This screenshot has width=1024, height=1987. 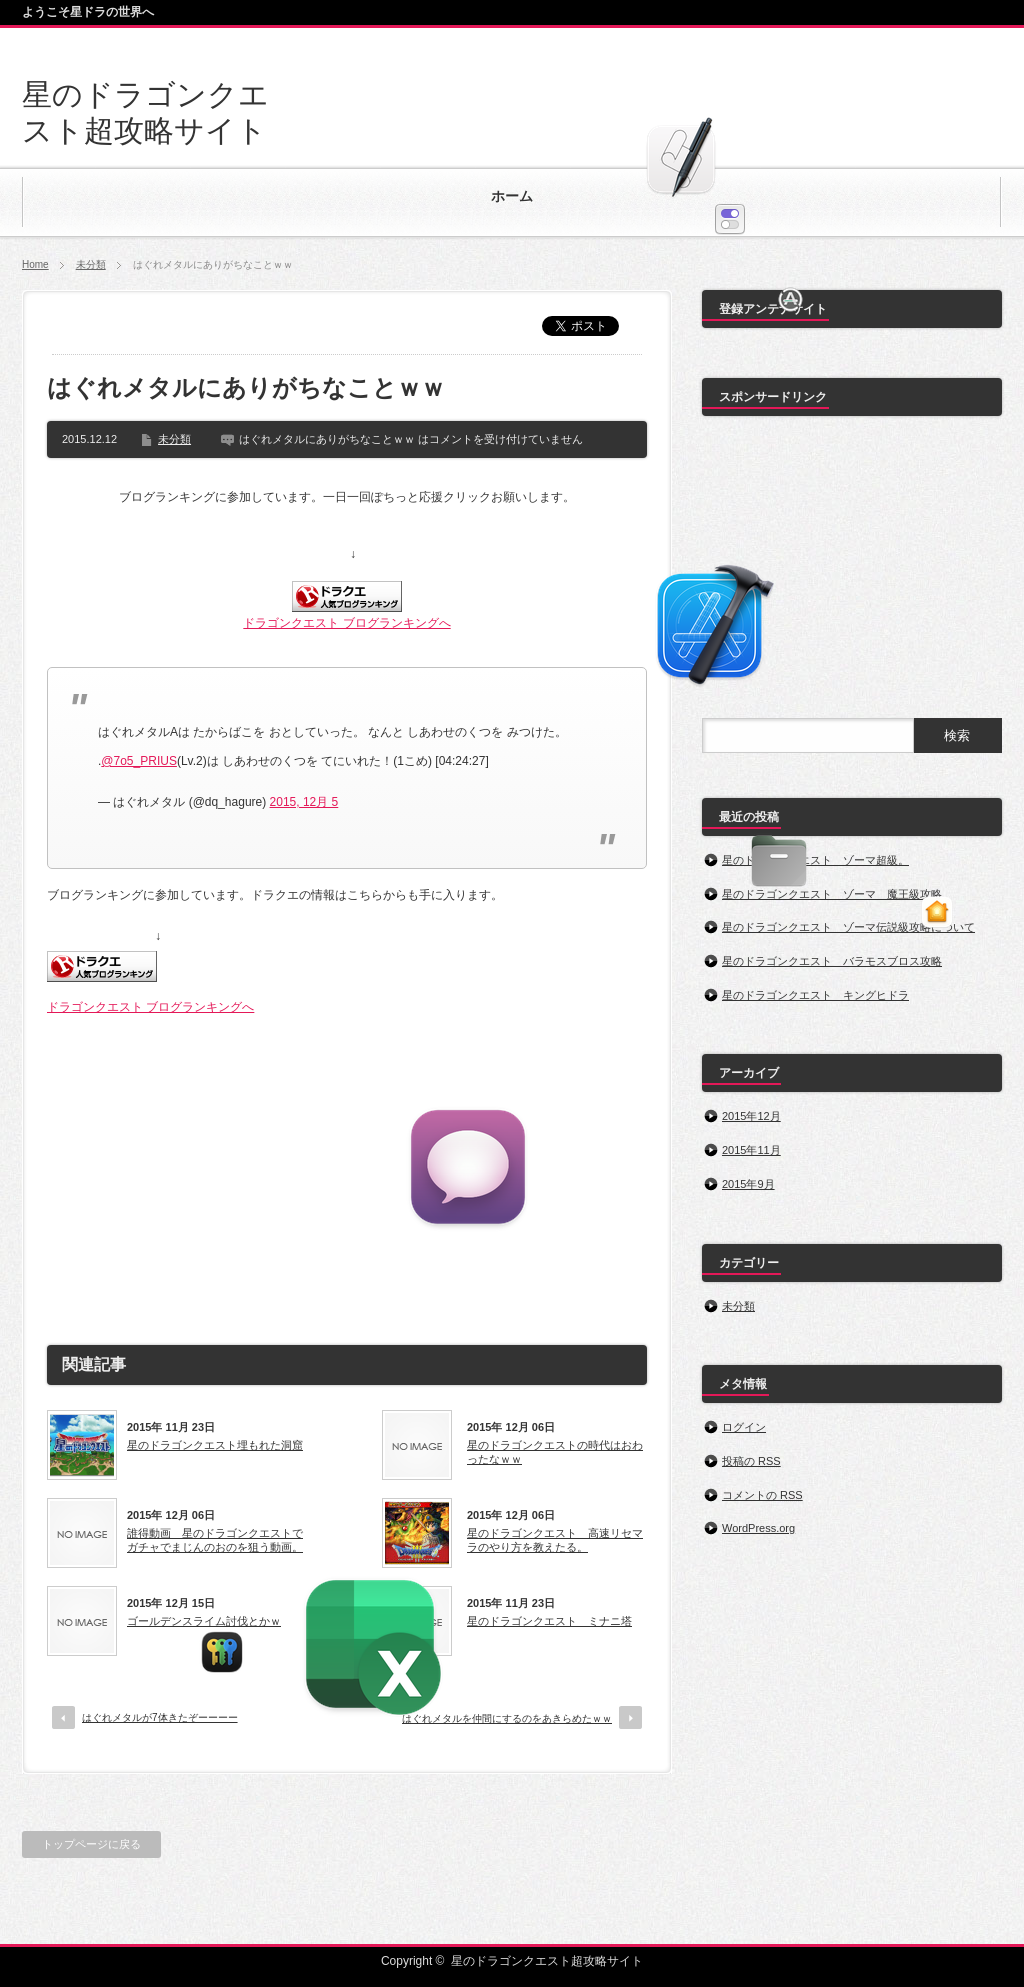 What do you see at coordinates (790, 299) in the screenshot?
I see `open the software updater application` at bounding box center [790, 299].